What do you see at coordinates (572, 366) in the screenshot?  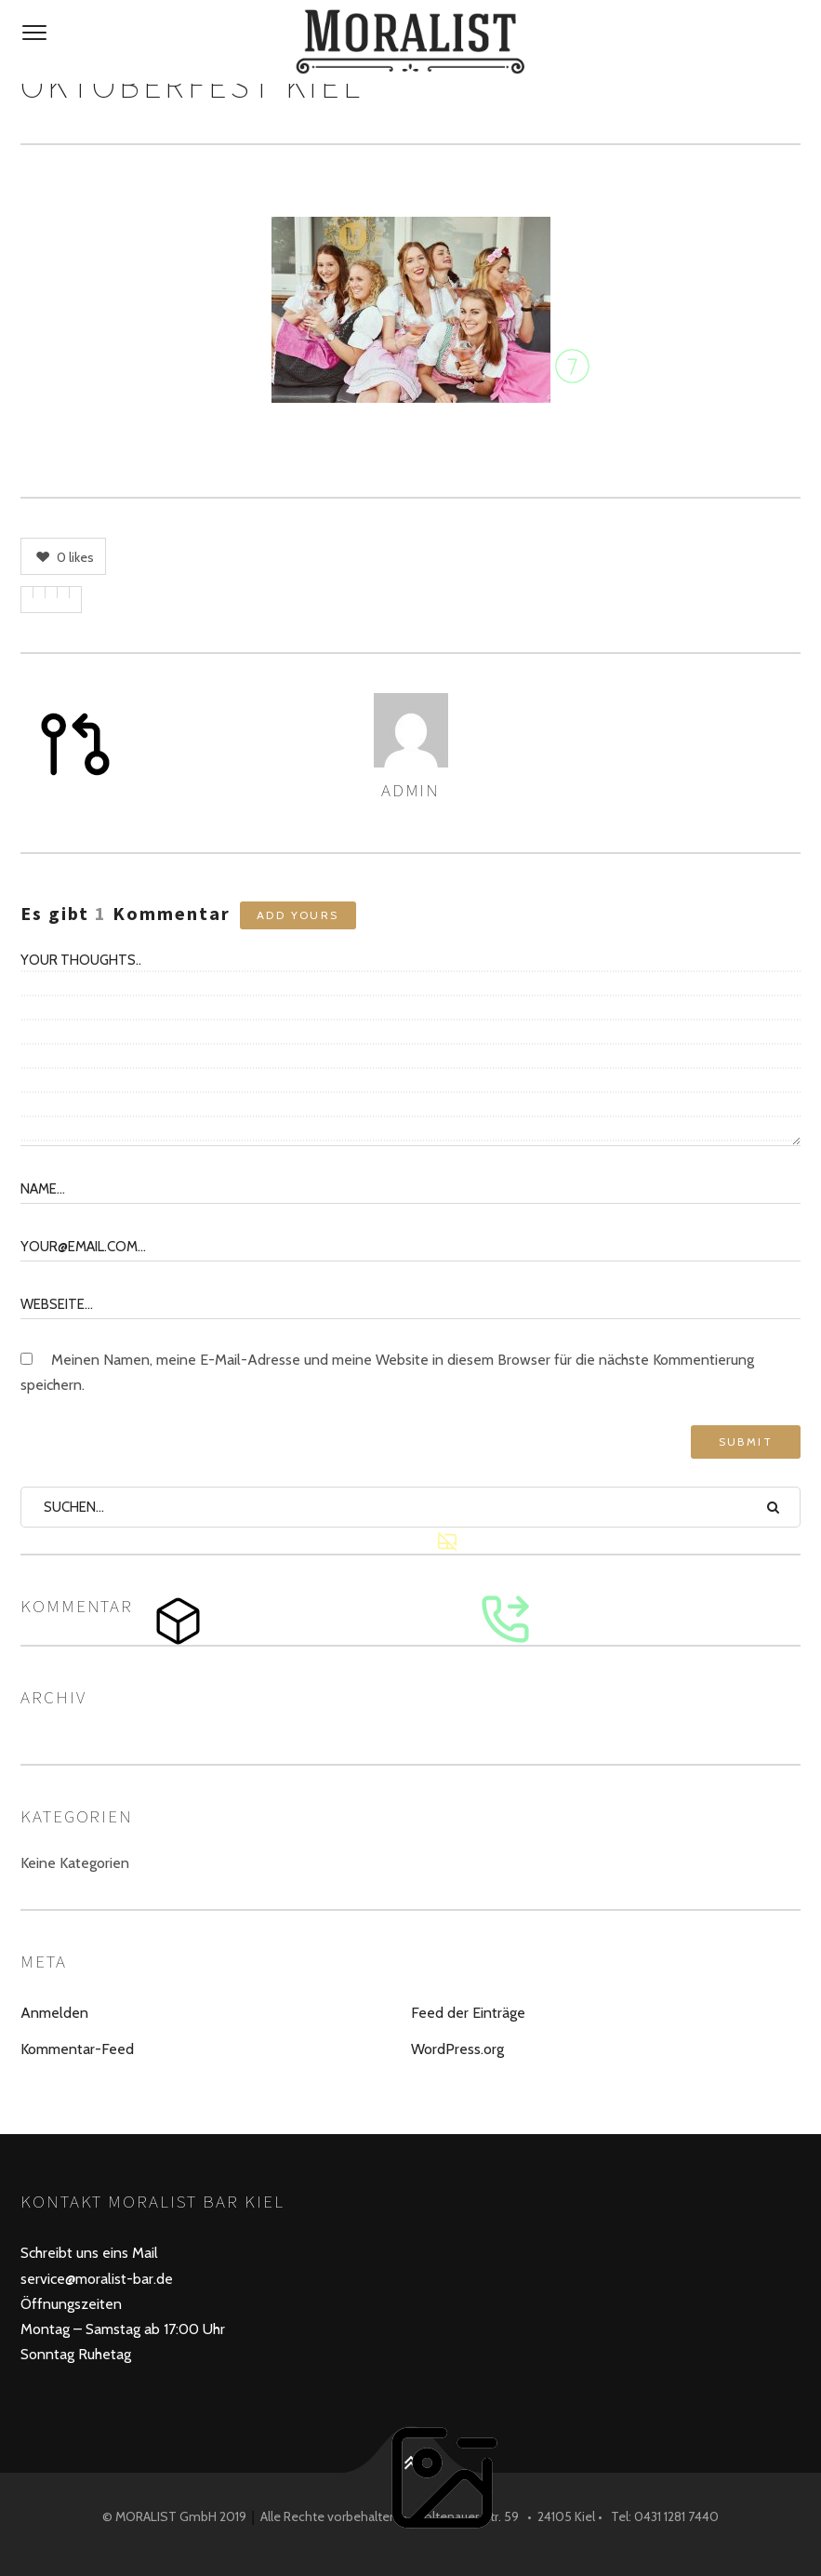 I see `indicates step 7 in a multi-step process` at bounding box center [572, 366].